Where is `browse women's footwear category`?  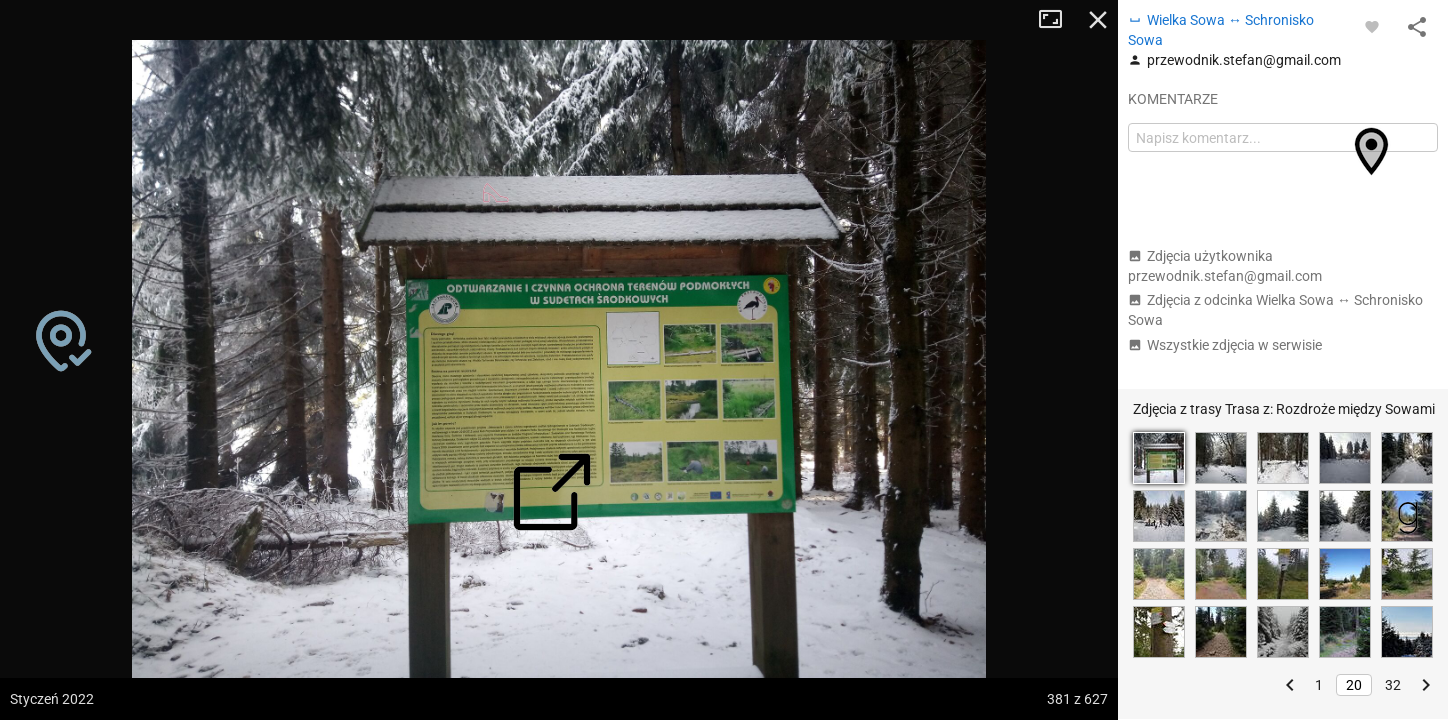 browse women's footwear category is located at coordinates (494, 193).